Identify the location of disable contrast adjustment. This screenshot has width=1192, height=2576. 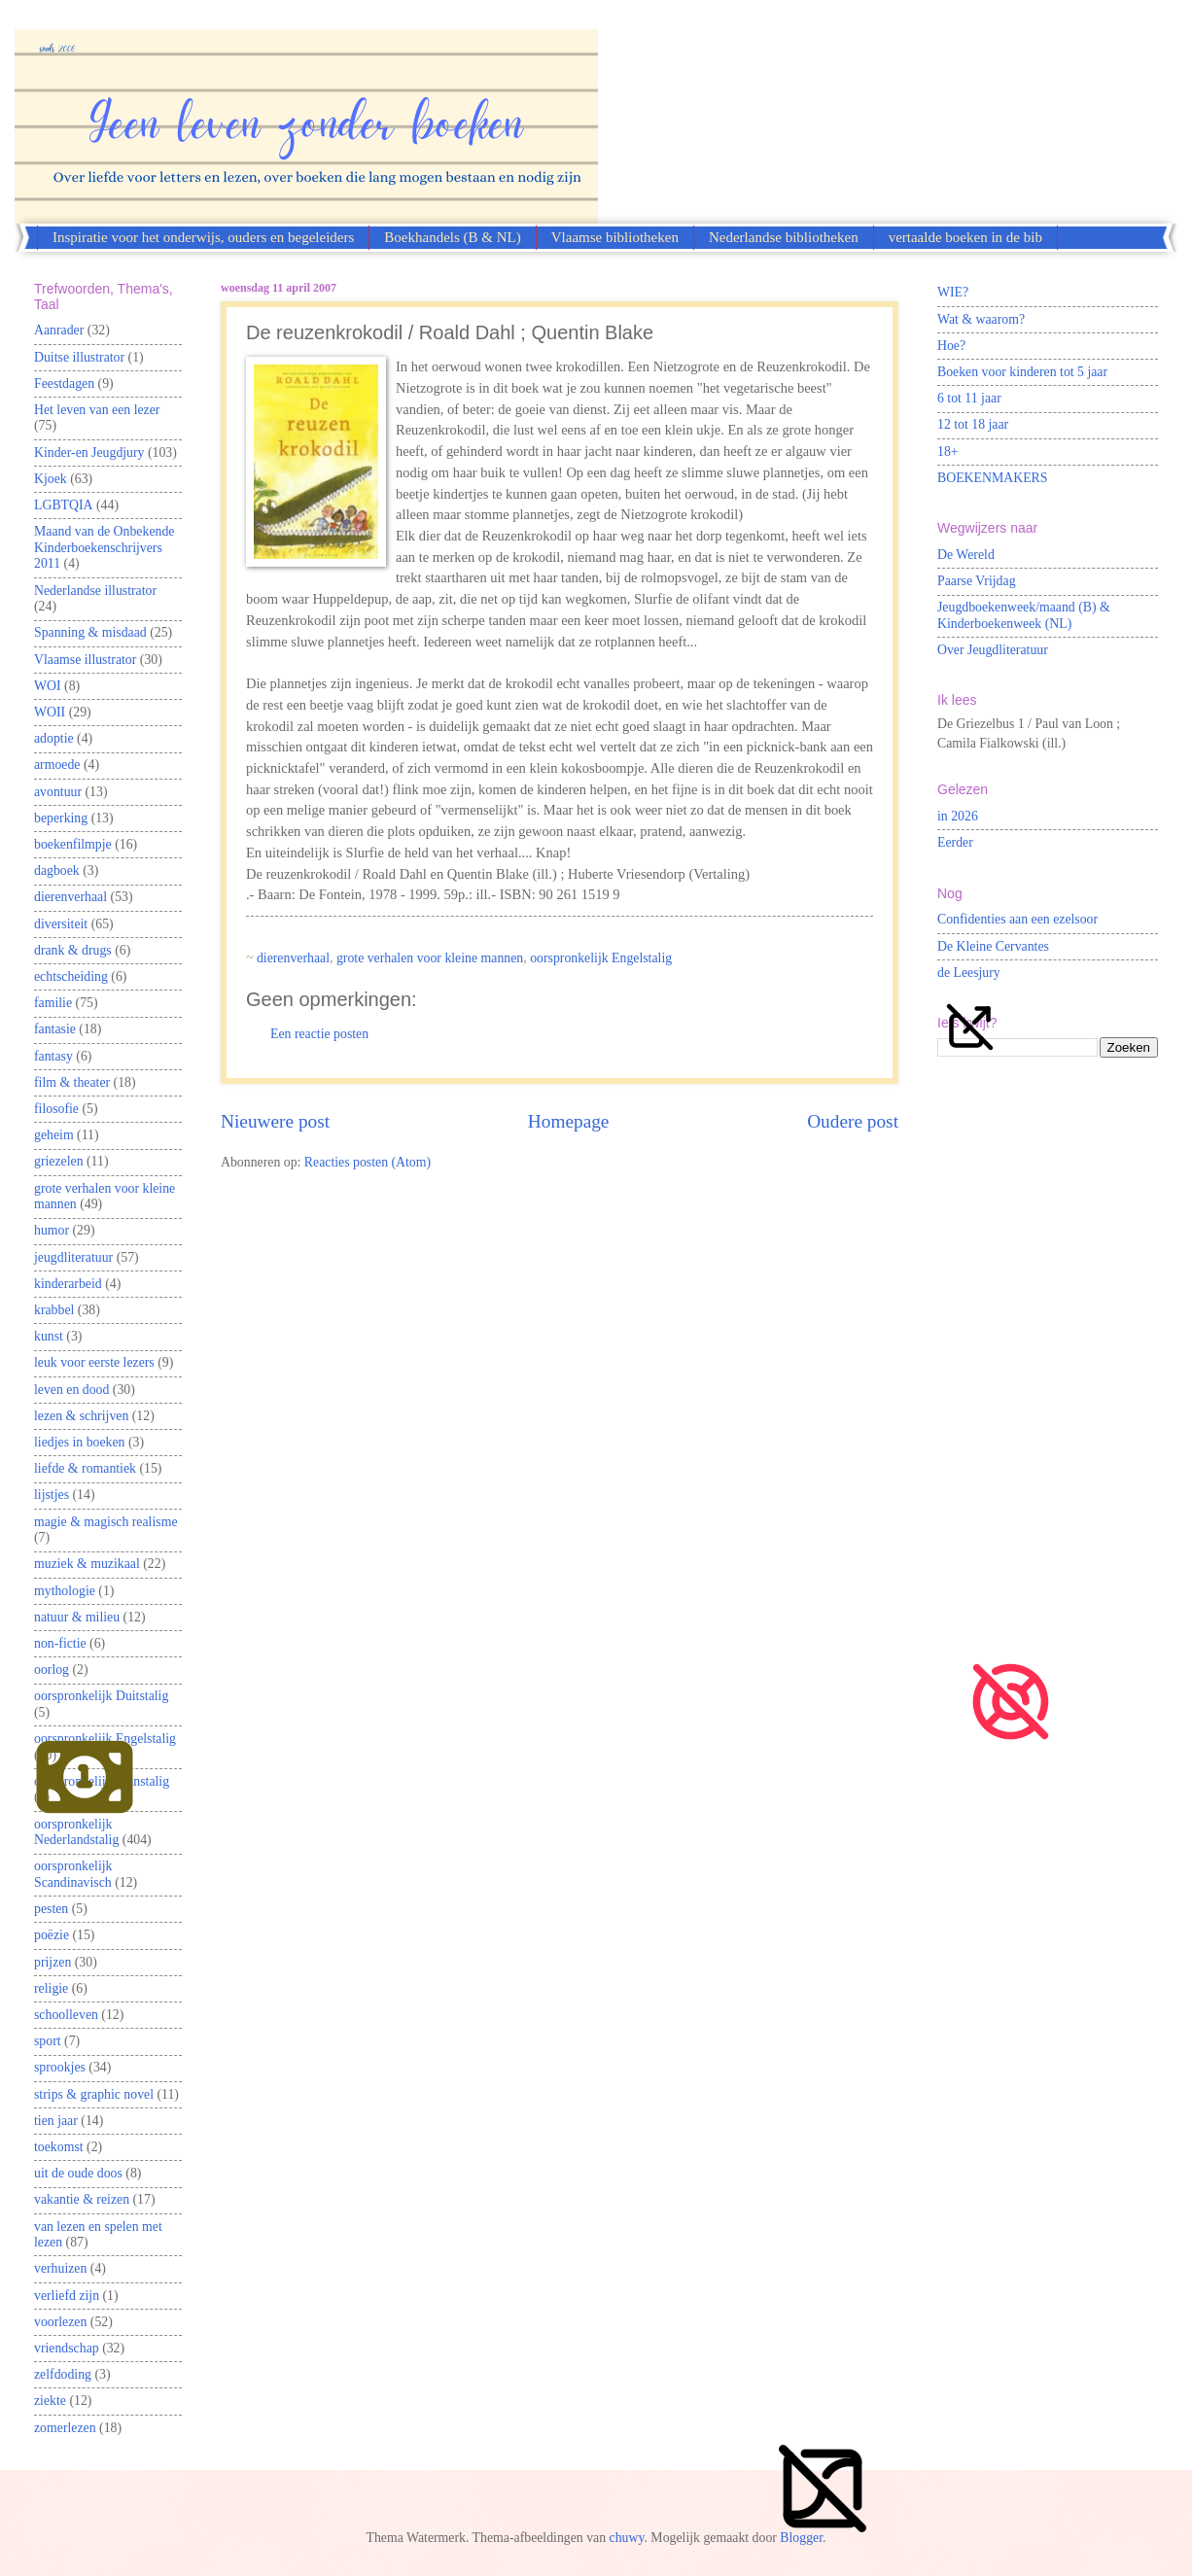
(823, 2489).